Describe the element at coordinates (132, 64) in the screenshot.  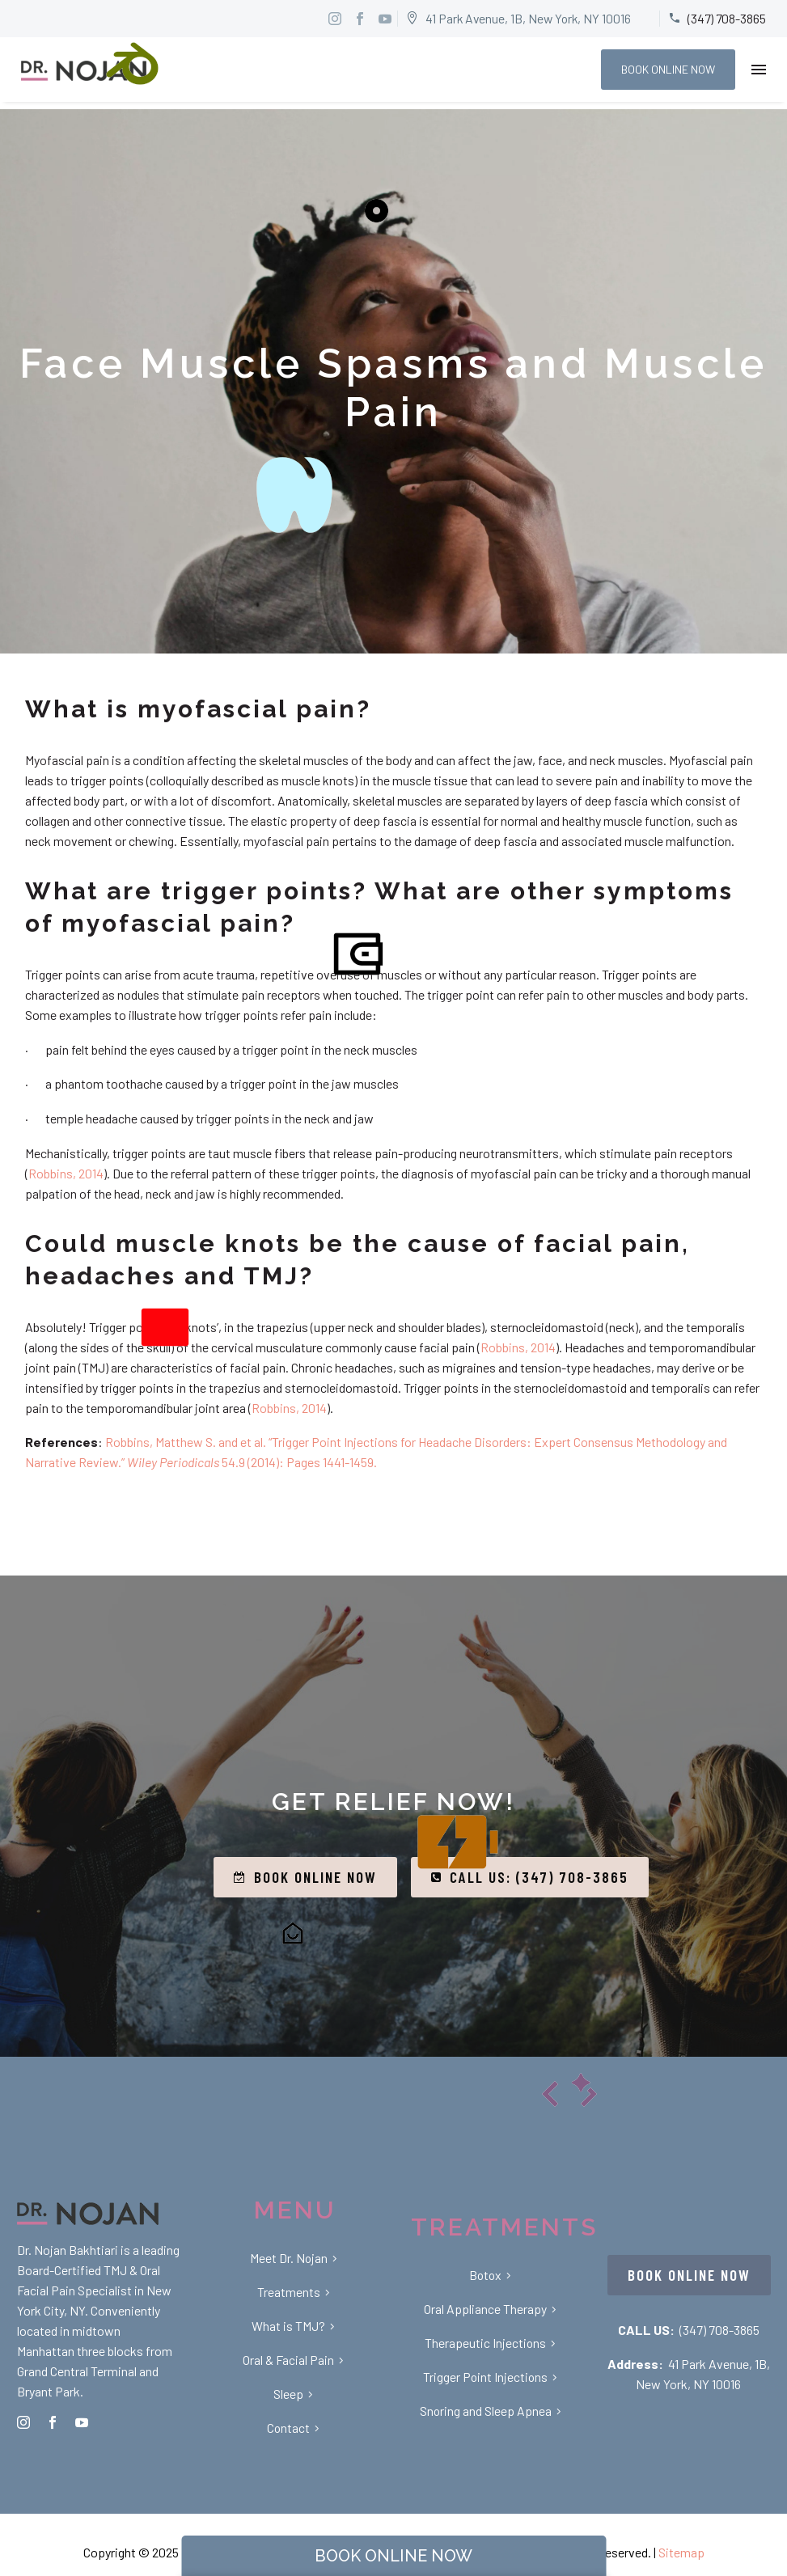
I see `open blender 3D modeling application` at that location.